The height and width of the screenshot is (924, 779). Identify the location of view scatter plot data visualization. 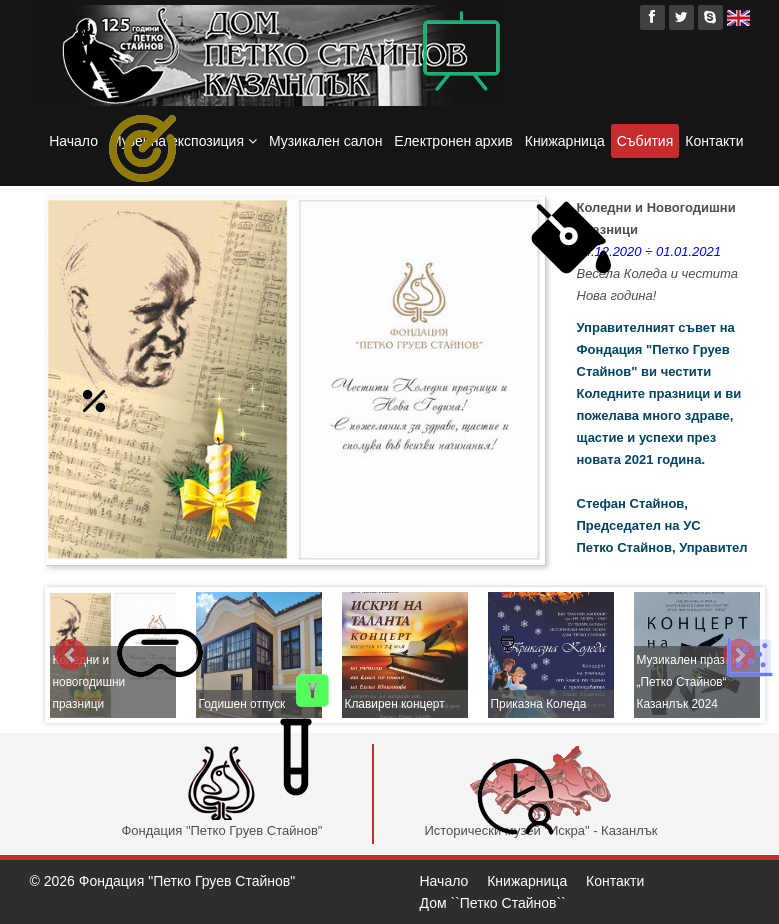
(750, 657).